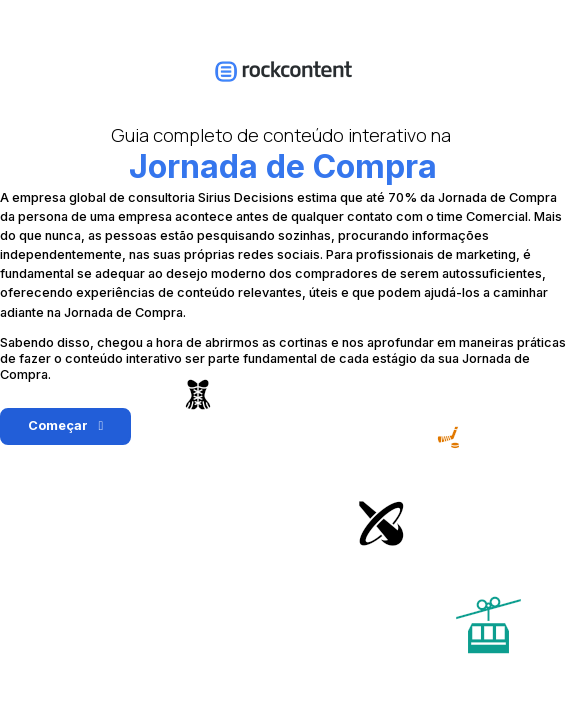  Describe the element at coordinates (198, 394) in the screenshot. I see `select corset clothing item in game inventory` at that location.